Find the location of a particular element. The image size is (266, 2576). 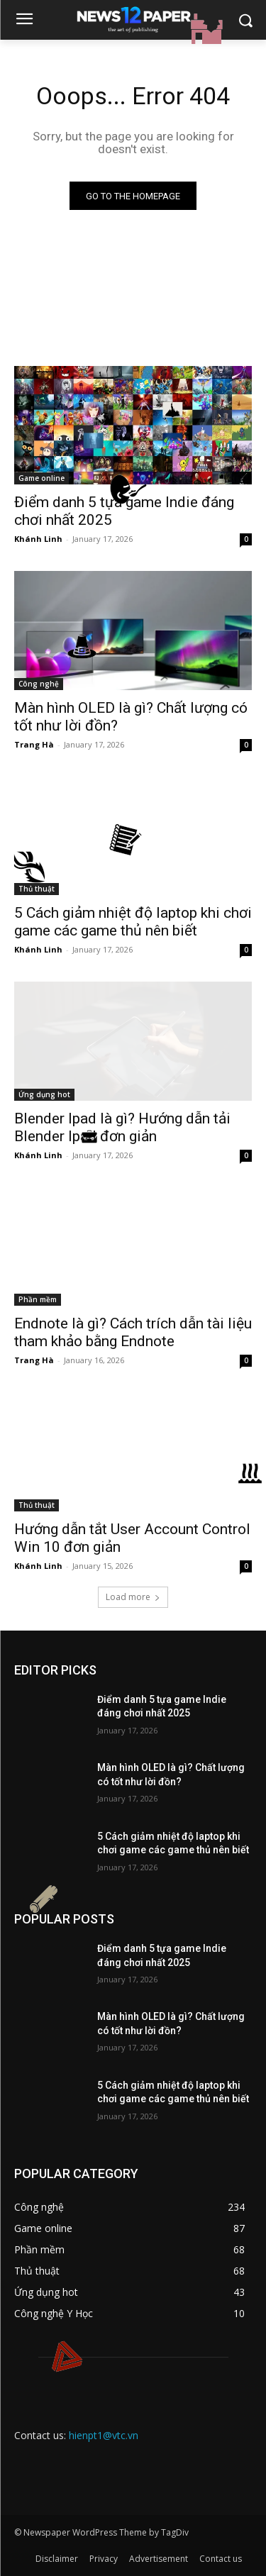

open your notebook or journal is located at coordinates (126, 840).